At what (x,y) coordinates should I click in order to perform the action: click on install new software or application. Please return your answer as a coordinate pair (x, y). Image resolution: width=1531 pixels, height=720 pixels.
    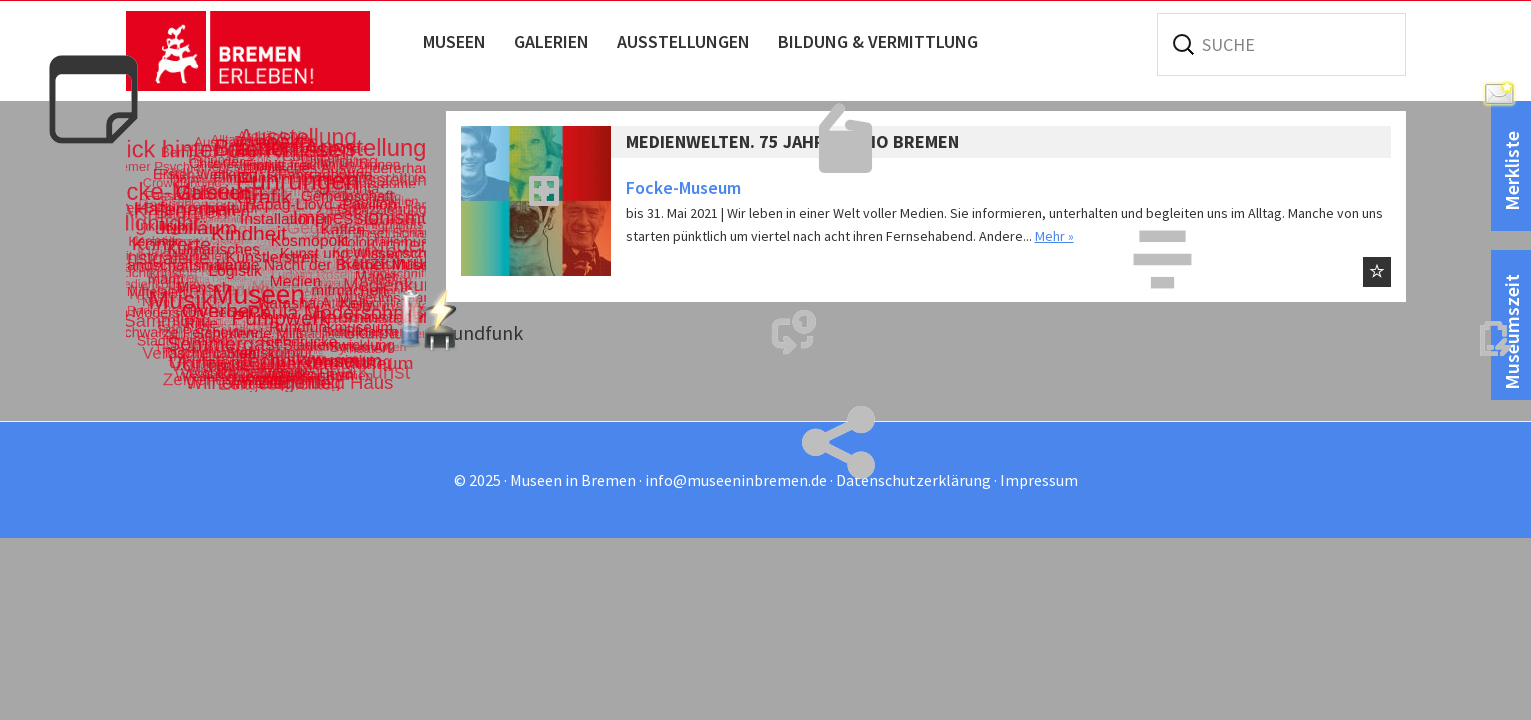
    Looking at the image, I should click on (845, 130).